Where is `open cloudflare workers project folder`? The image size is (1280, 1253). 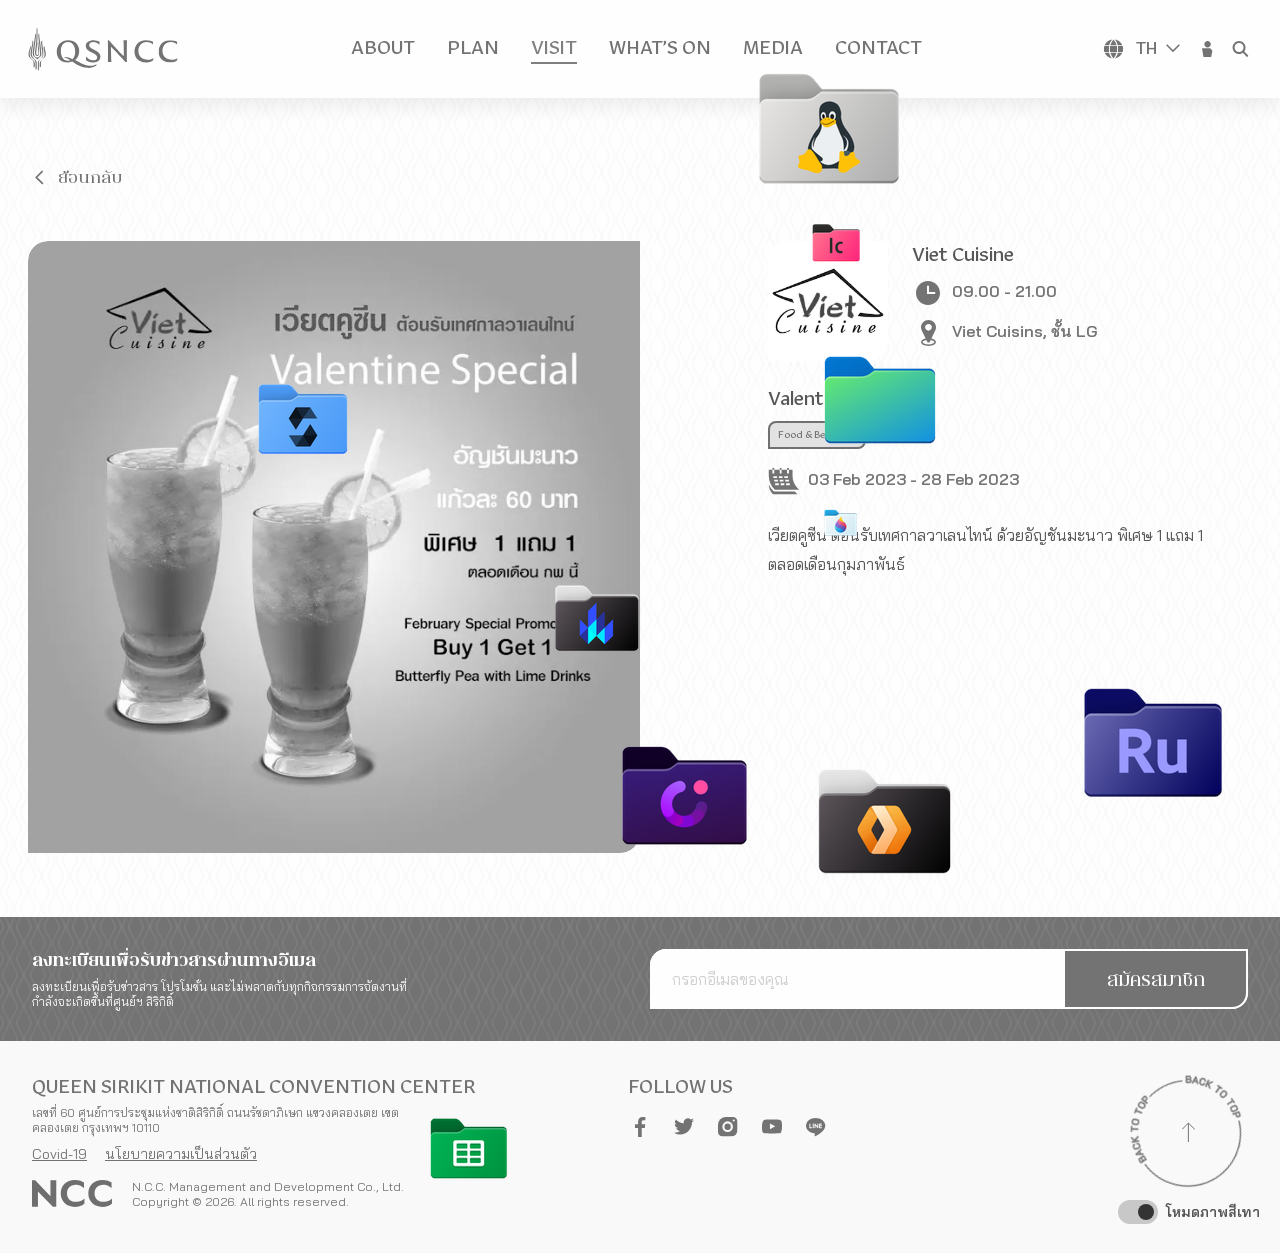
open cloudflare workers project folder is located at coordinates (884, 825).